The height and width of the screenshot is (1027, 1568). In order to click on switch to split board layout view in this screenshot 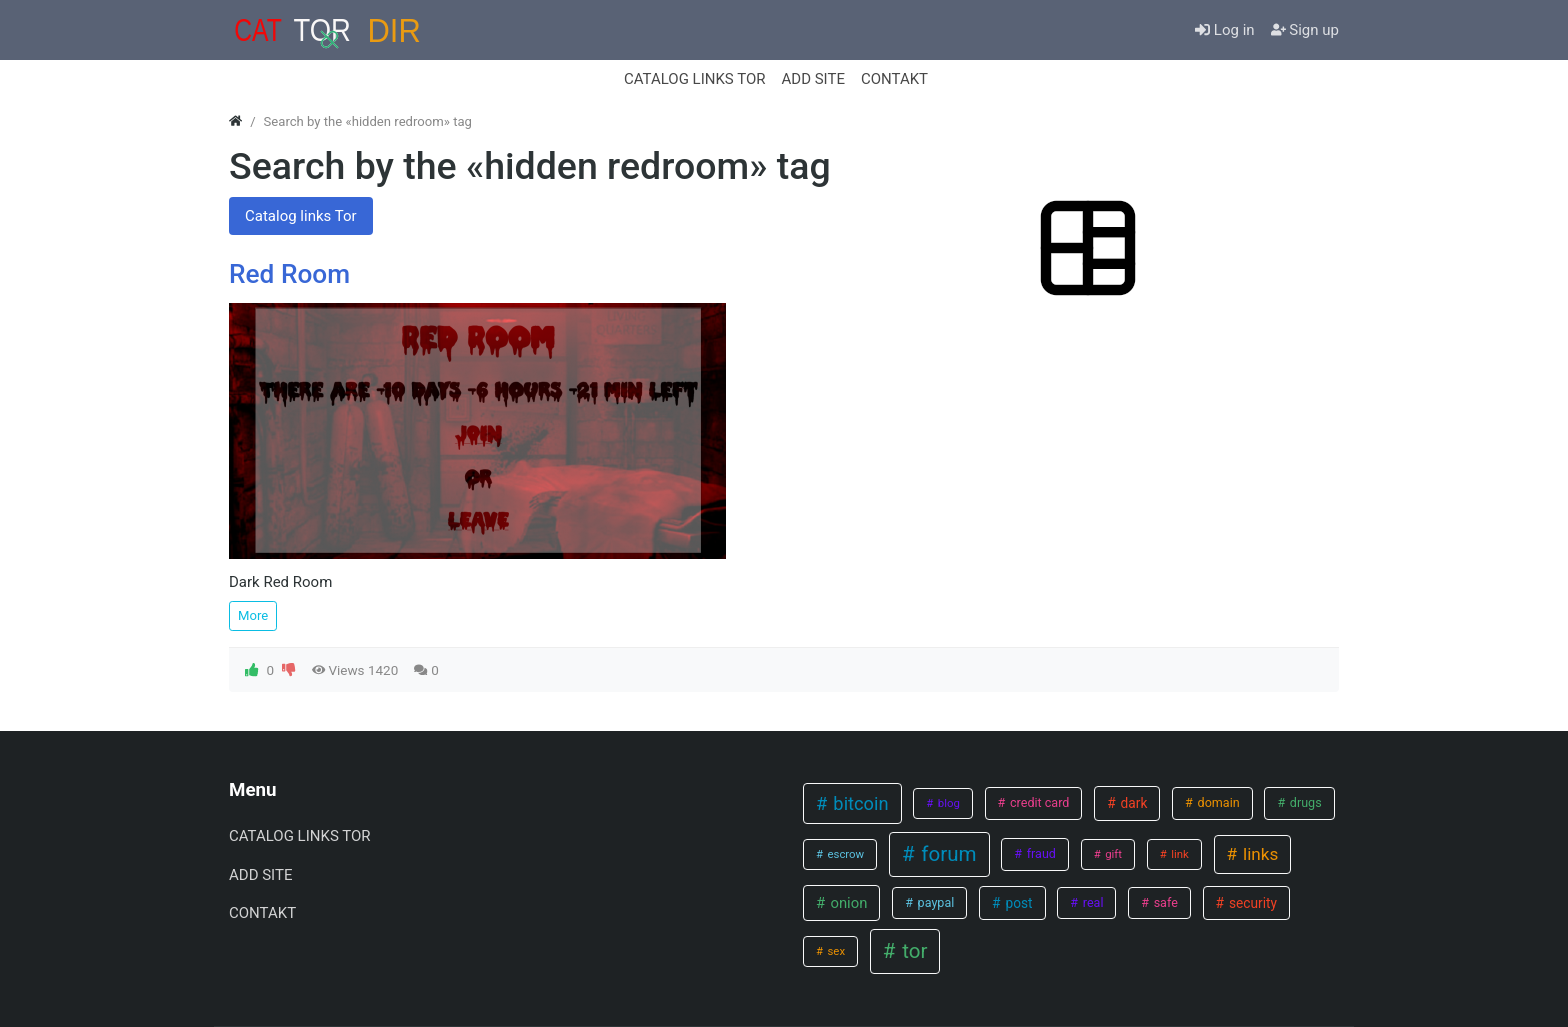, I will do `click(1088, 248)`.